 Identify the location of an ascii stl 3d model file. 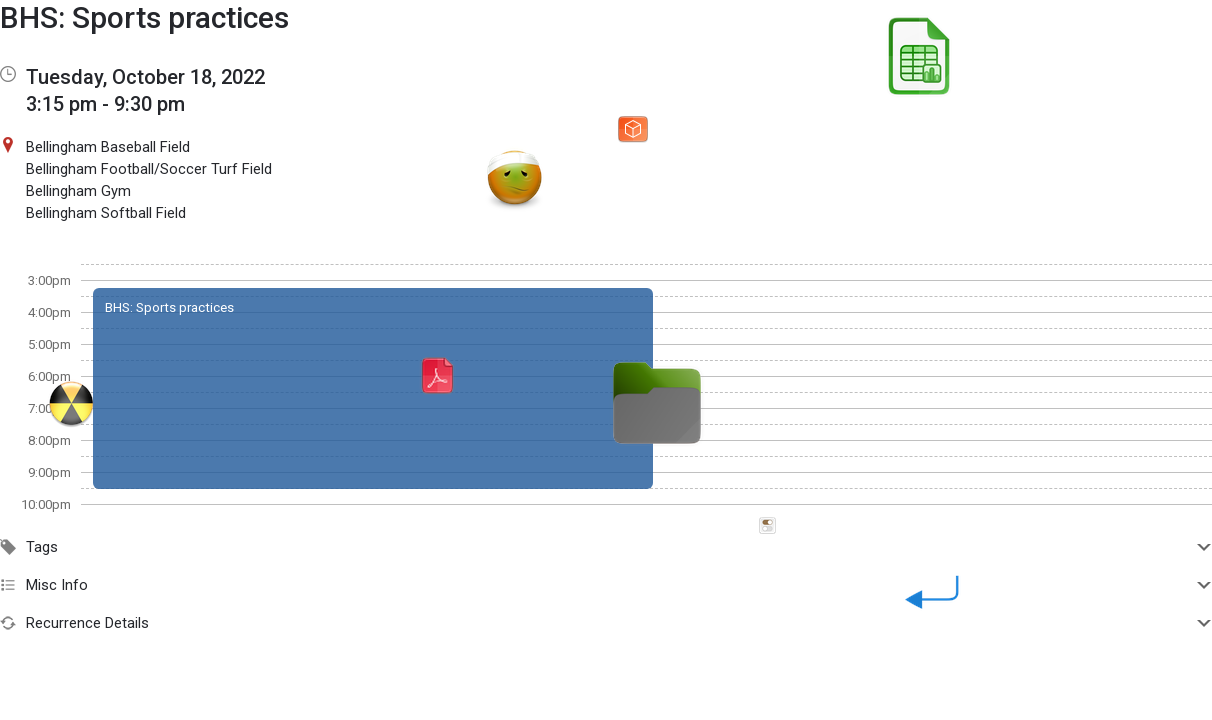
(633, 128).